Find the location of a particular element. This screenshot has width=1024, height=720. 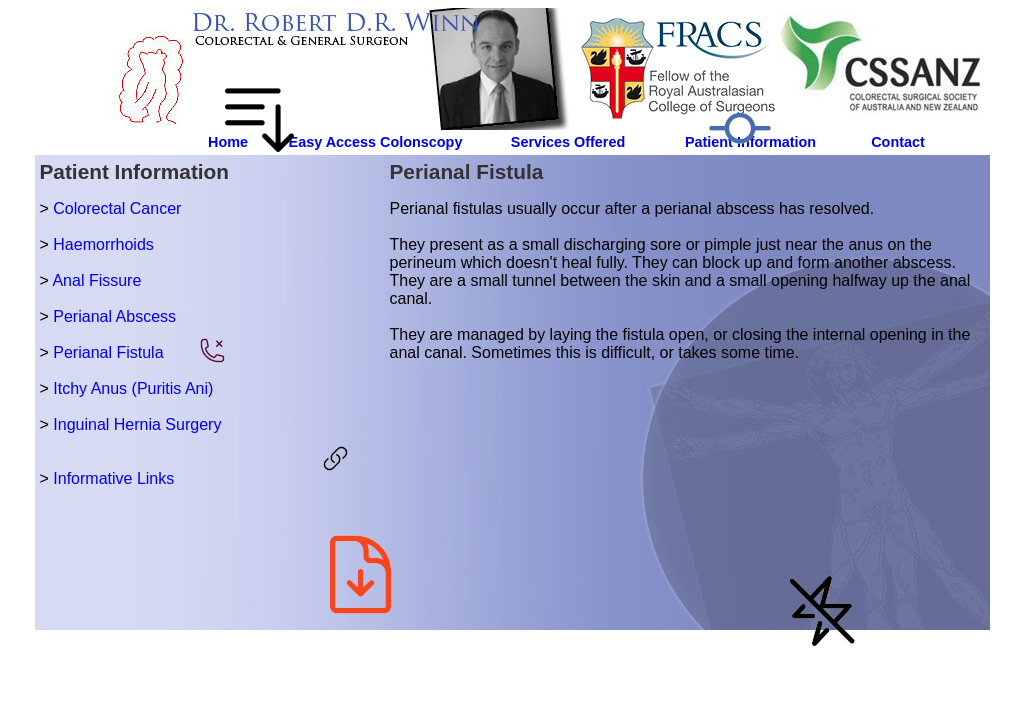

download a document or file is located at coordinates (360, 574).